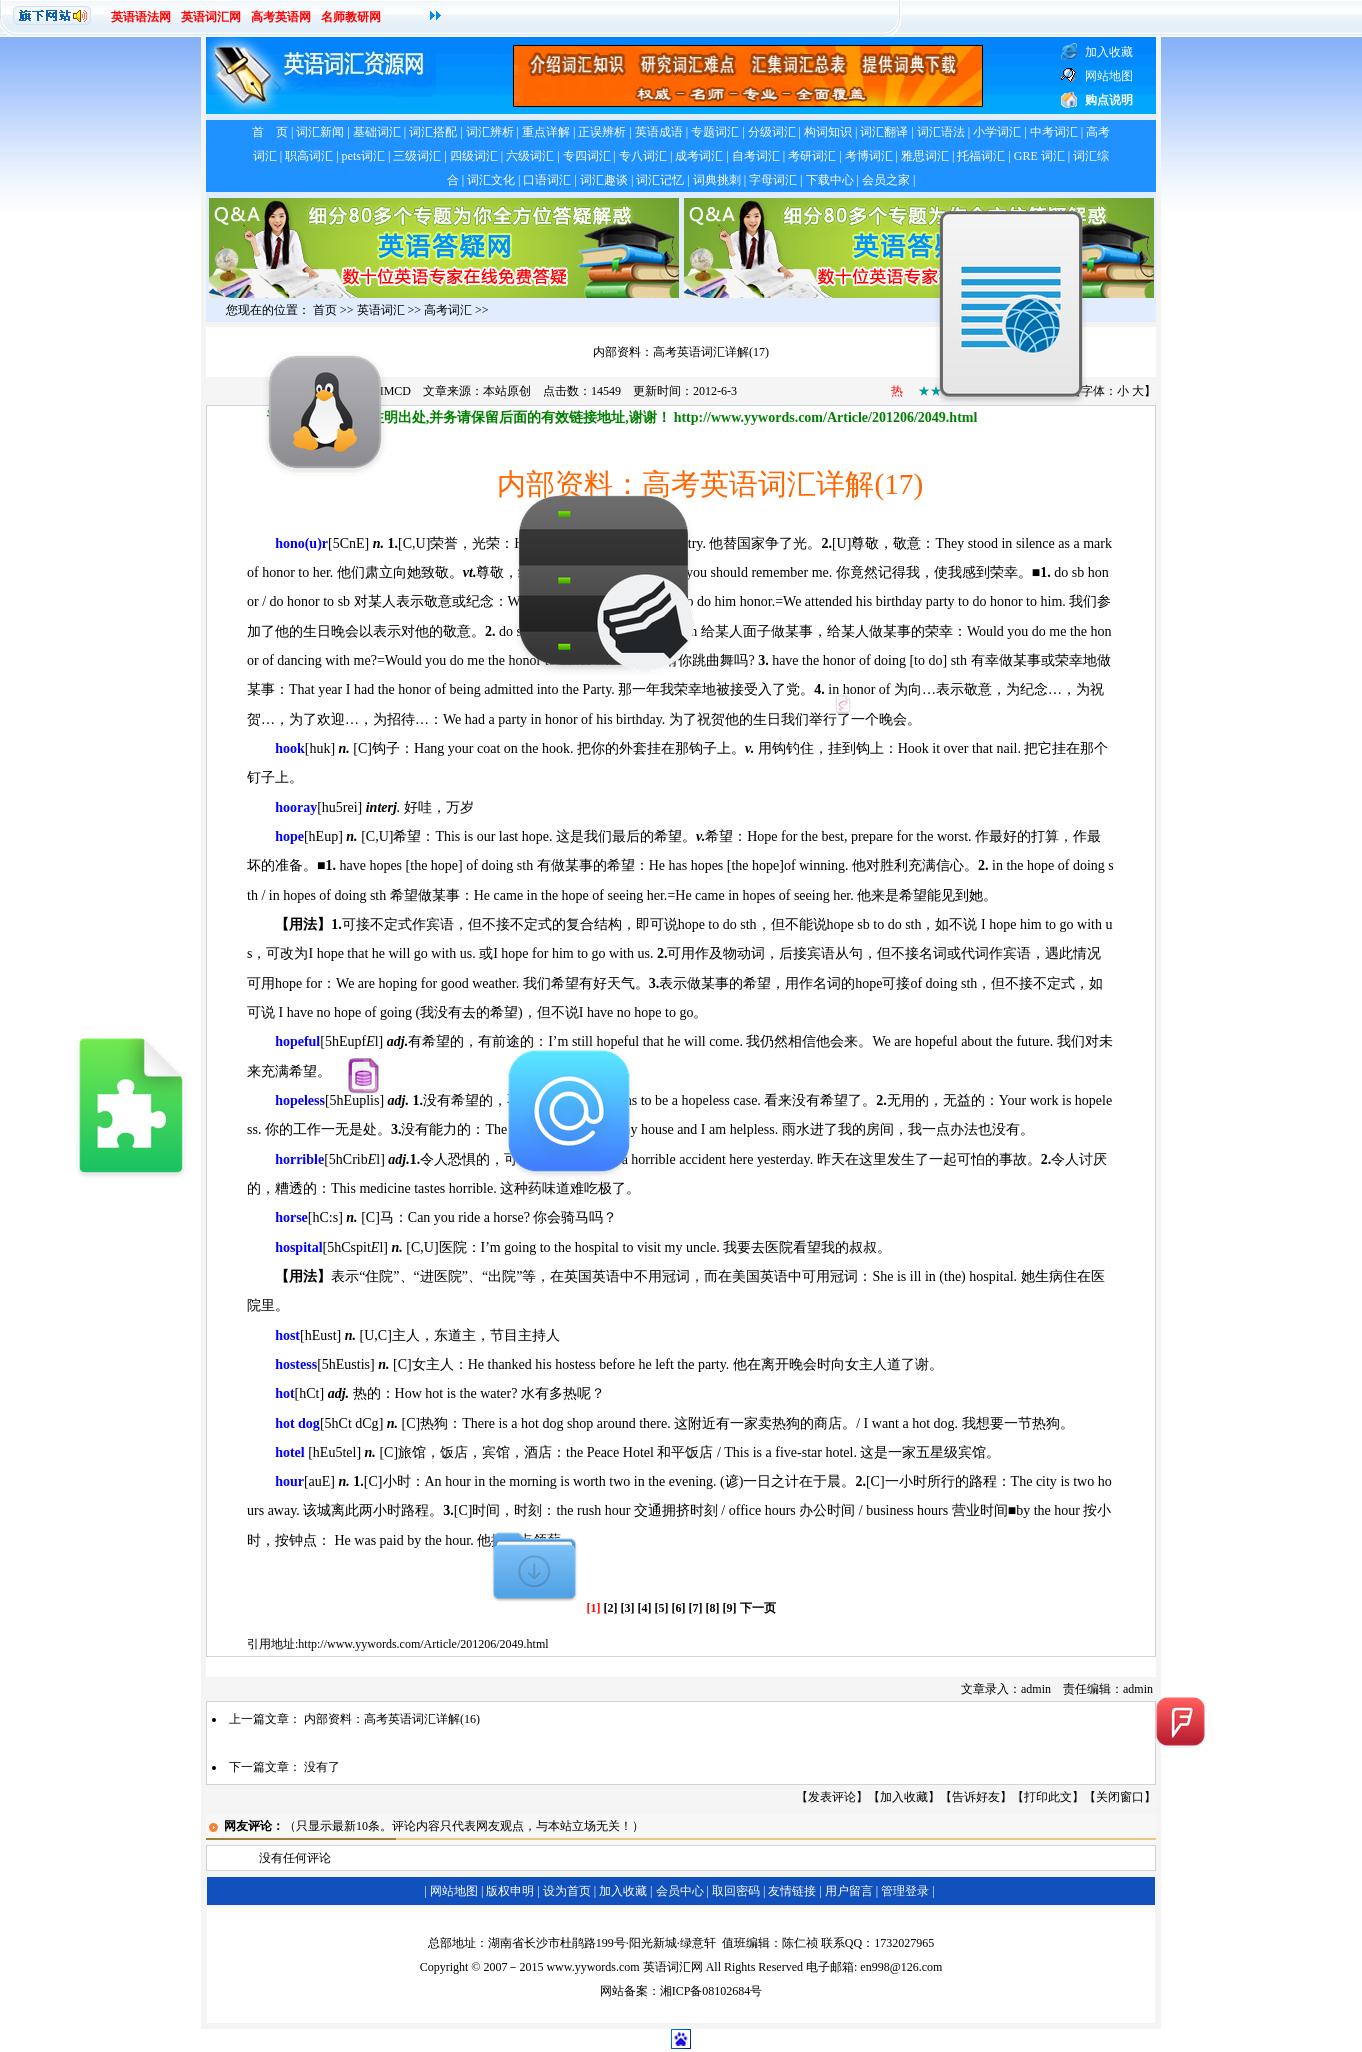  Describe the element at coordinates (603, 580) in the screenshot. I see `configure kerberos authentication settings for network server` at that location.